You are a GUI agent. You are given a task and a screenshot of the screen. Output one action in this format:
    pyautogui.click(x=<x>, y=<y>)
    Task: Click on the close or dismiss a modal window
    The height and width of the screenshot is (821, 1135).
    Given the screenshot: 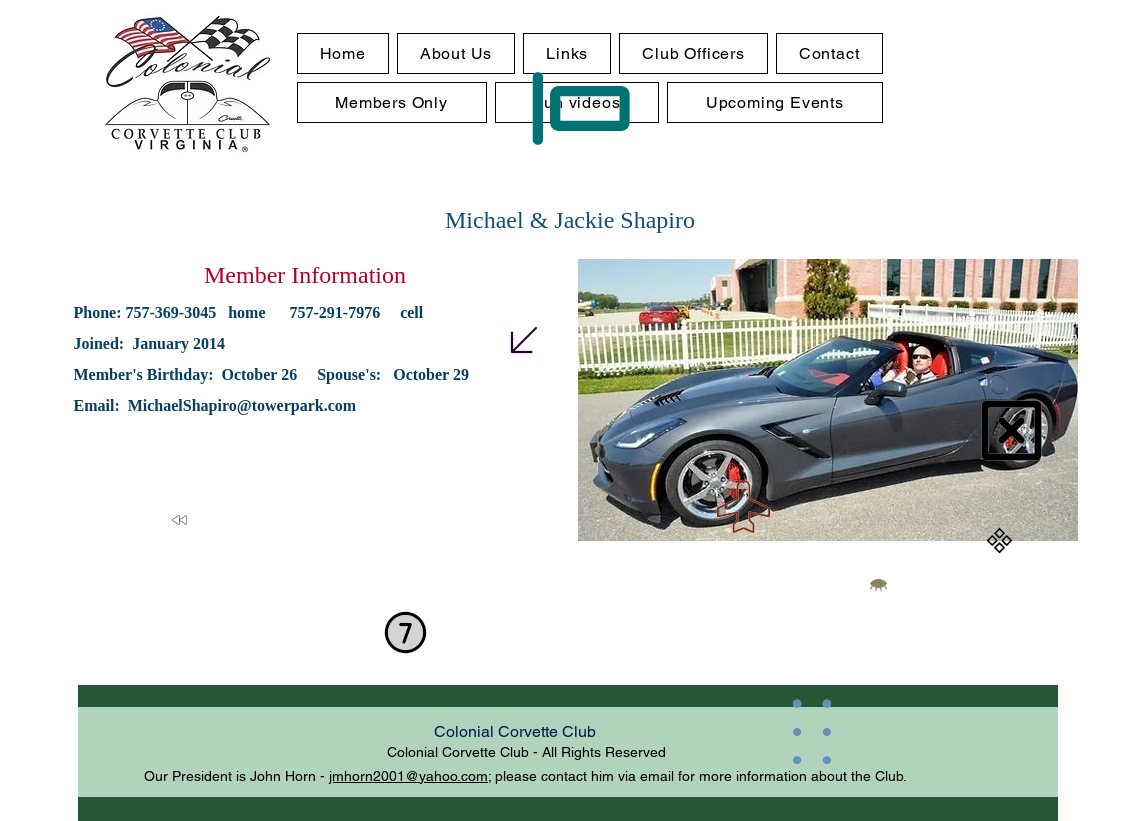 What is the action you would take?
    pyautogui.click(x=1011, y=430)
    